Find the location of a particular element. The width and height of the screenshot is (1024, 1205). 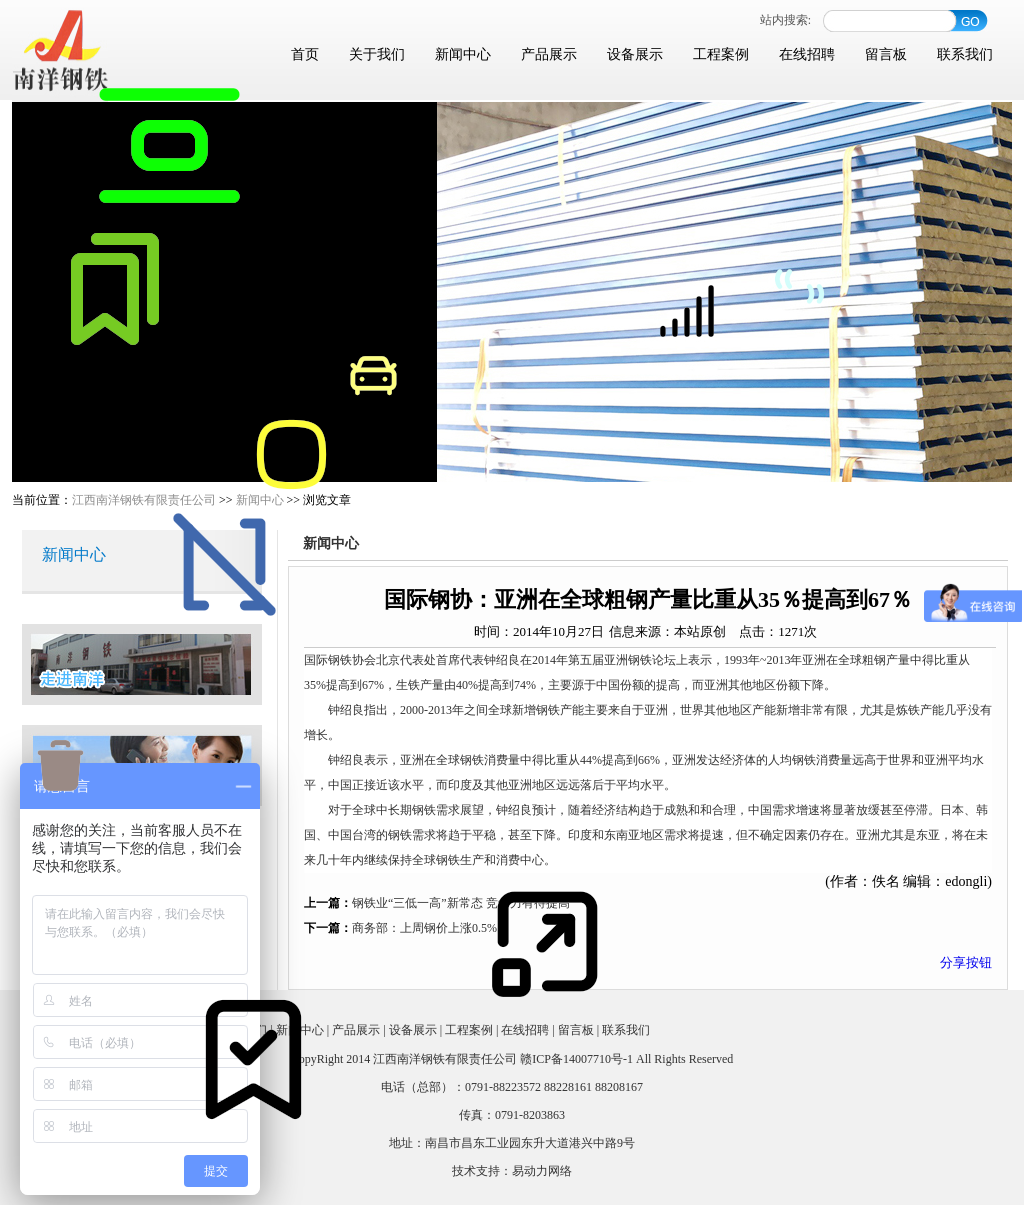

placeholder shape for app icons or thumbnails is located at coordinates (291, 454).